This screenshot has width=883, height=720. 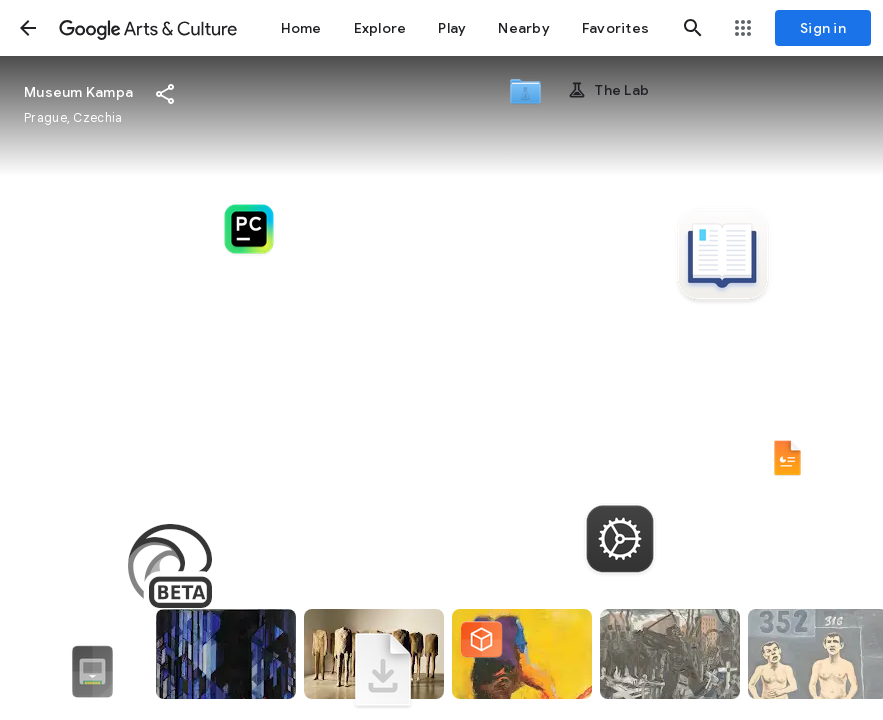 I want to click on n64 game rom file, so click(x=92, y=671).